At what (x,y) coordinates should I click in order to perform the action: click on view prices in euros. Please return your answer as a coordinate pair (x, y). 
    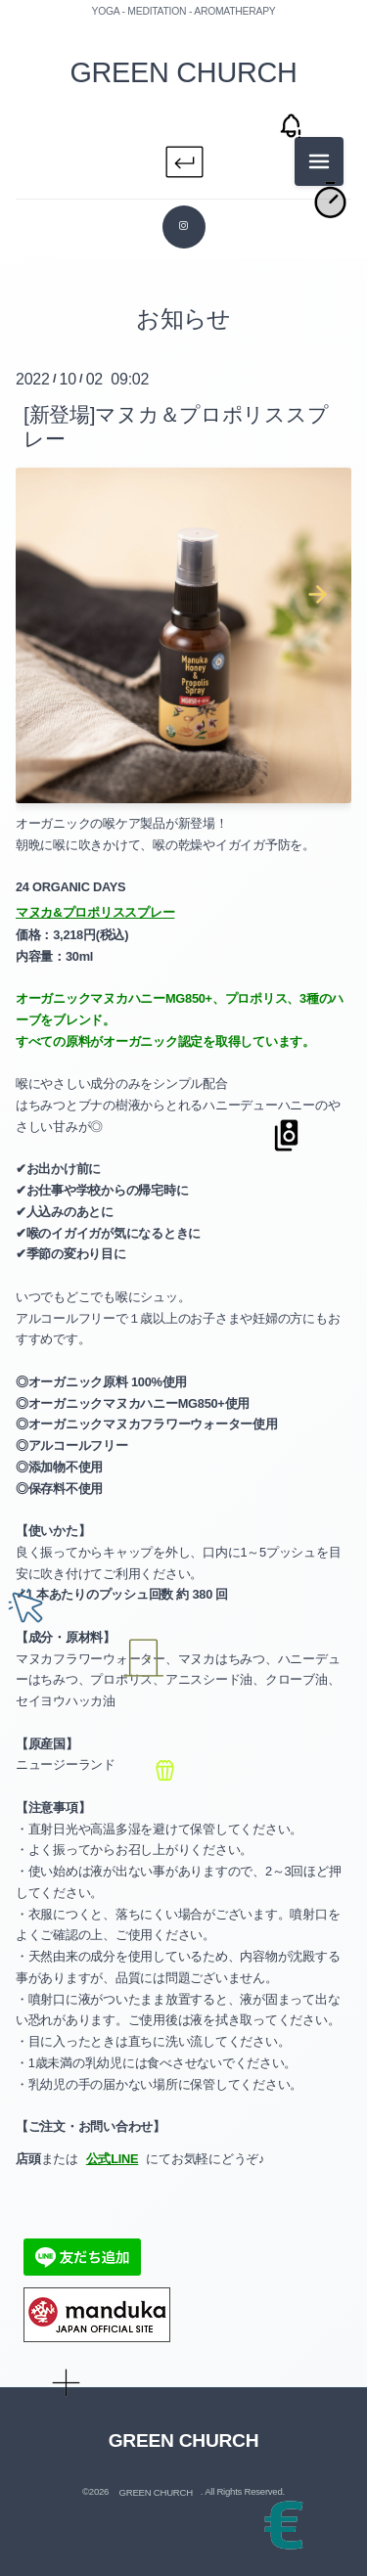
    Looking at the image, I should click on (284, 2525).